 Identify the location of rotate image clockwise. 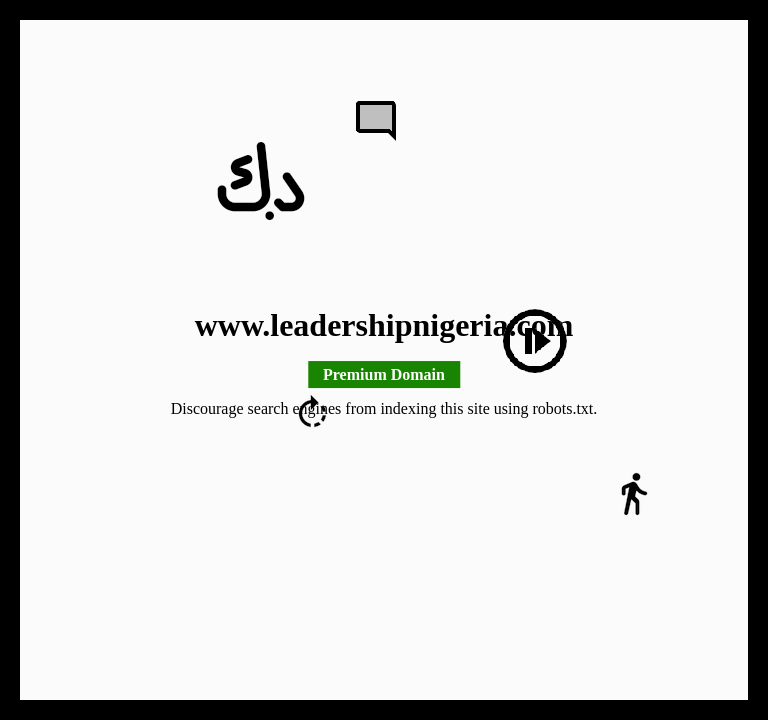
(312, 413).